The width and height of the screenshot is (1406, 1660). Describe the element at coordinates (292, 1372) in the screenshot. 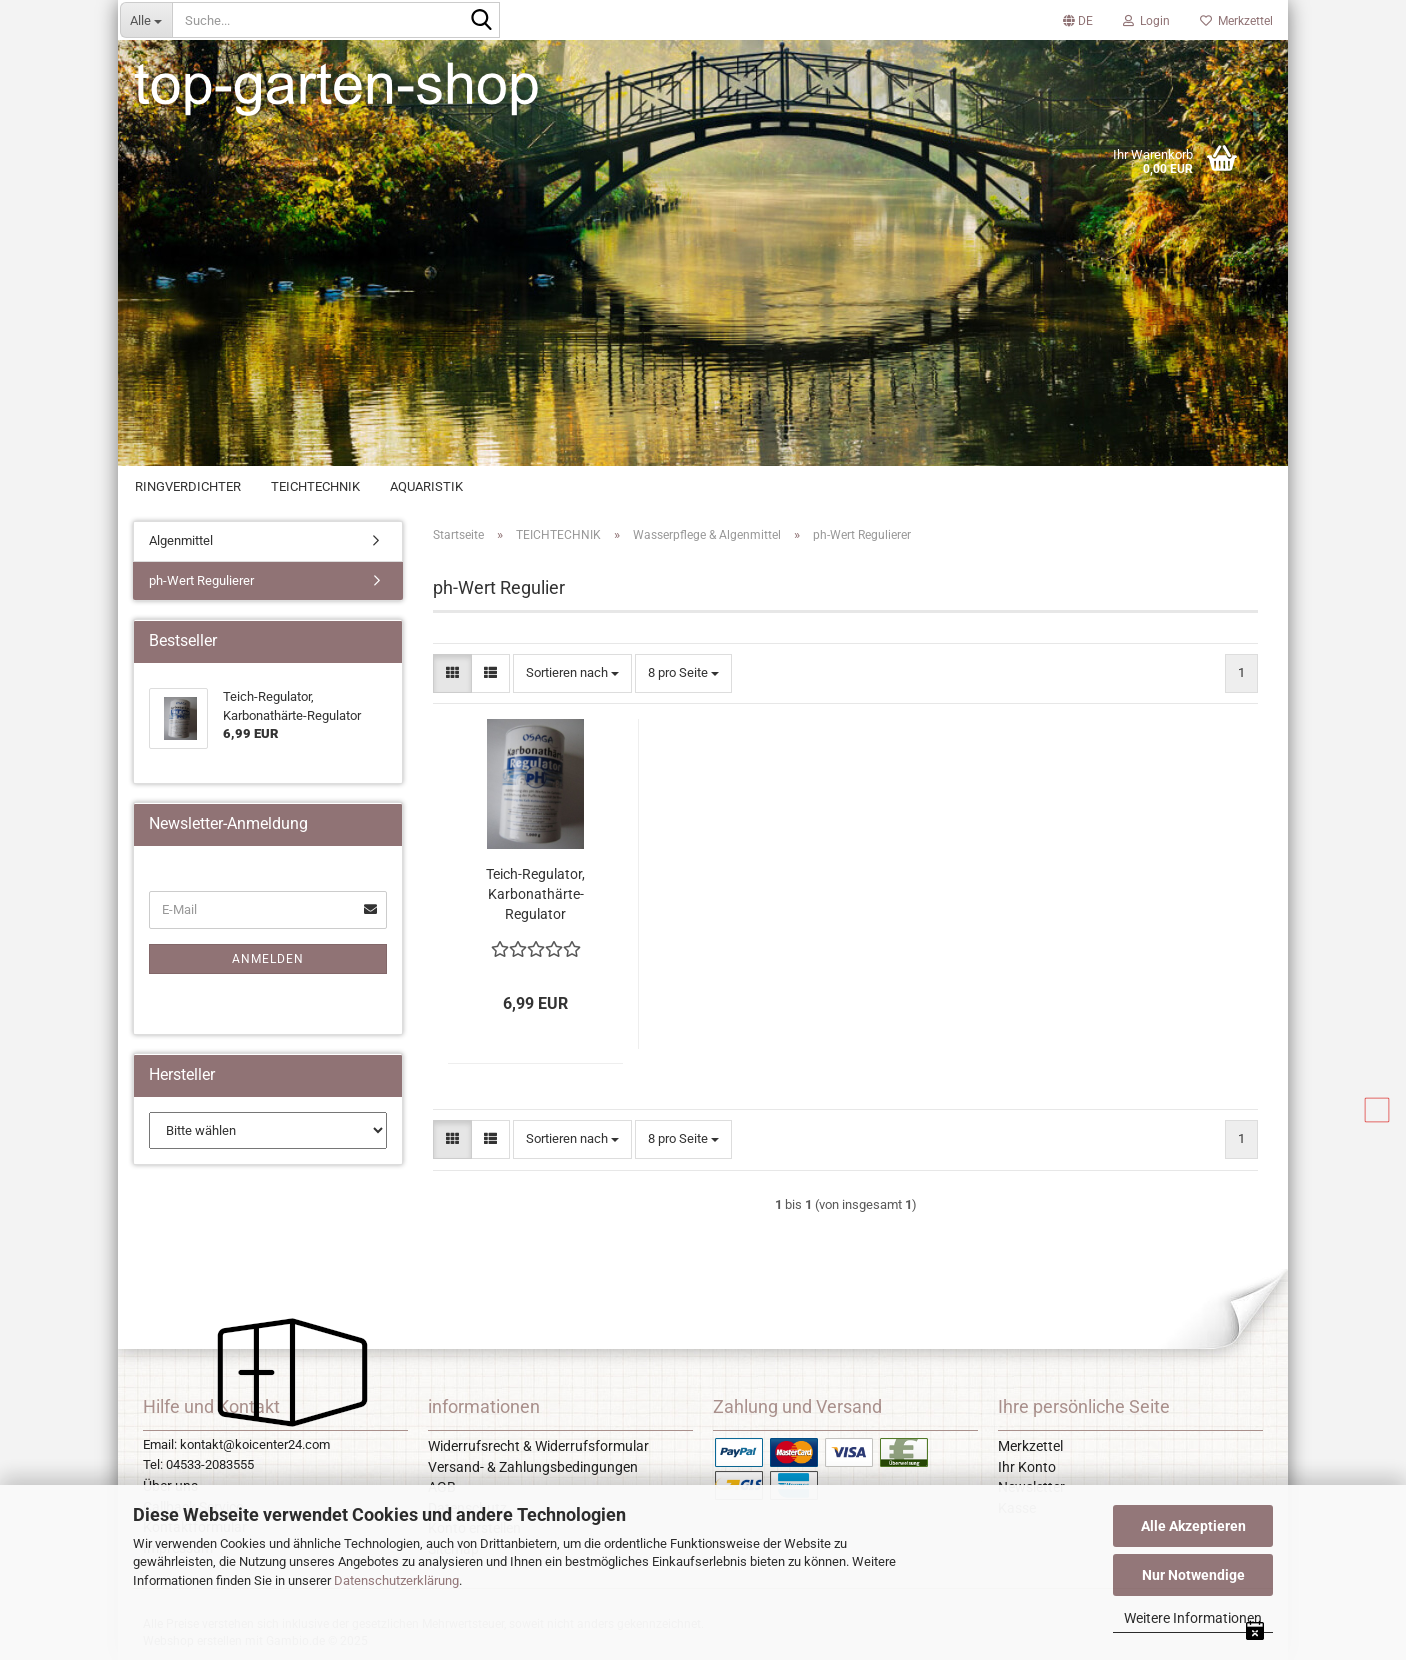

I see `view shipping or freight details` at that location.